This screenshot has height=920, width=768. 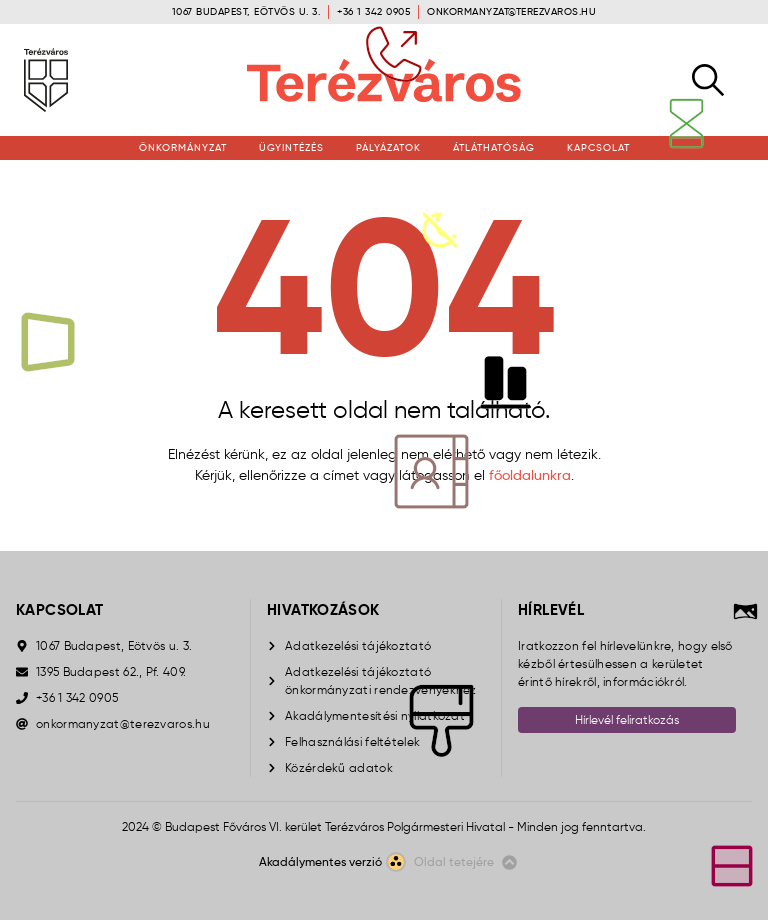 I want to click on split view into top and bottom panels, so click(x=732, y=866).